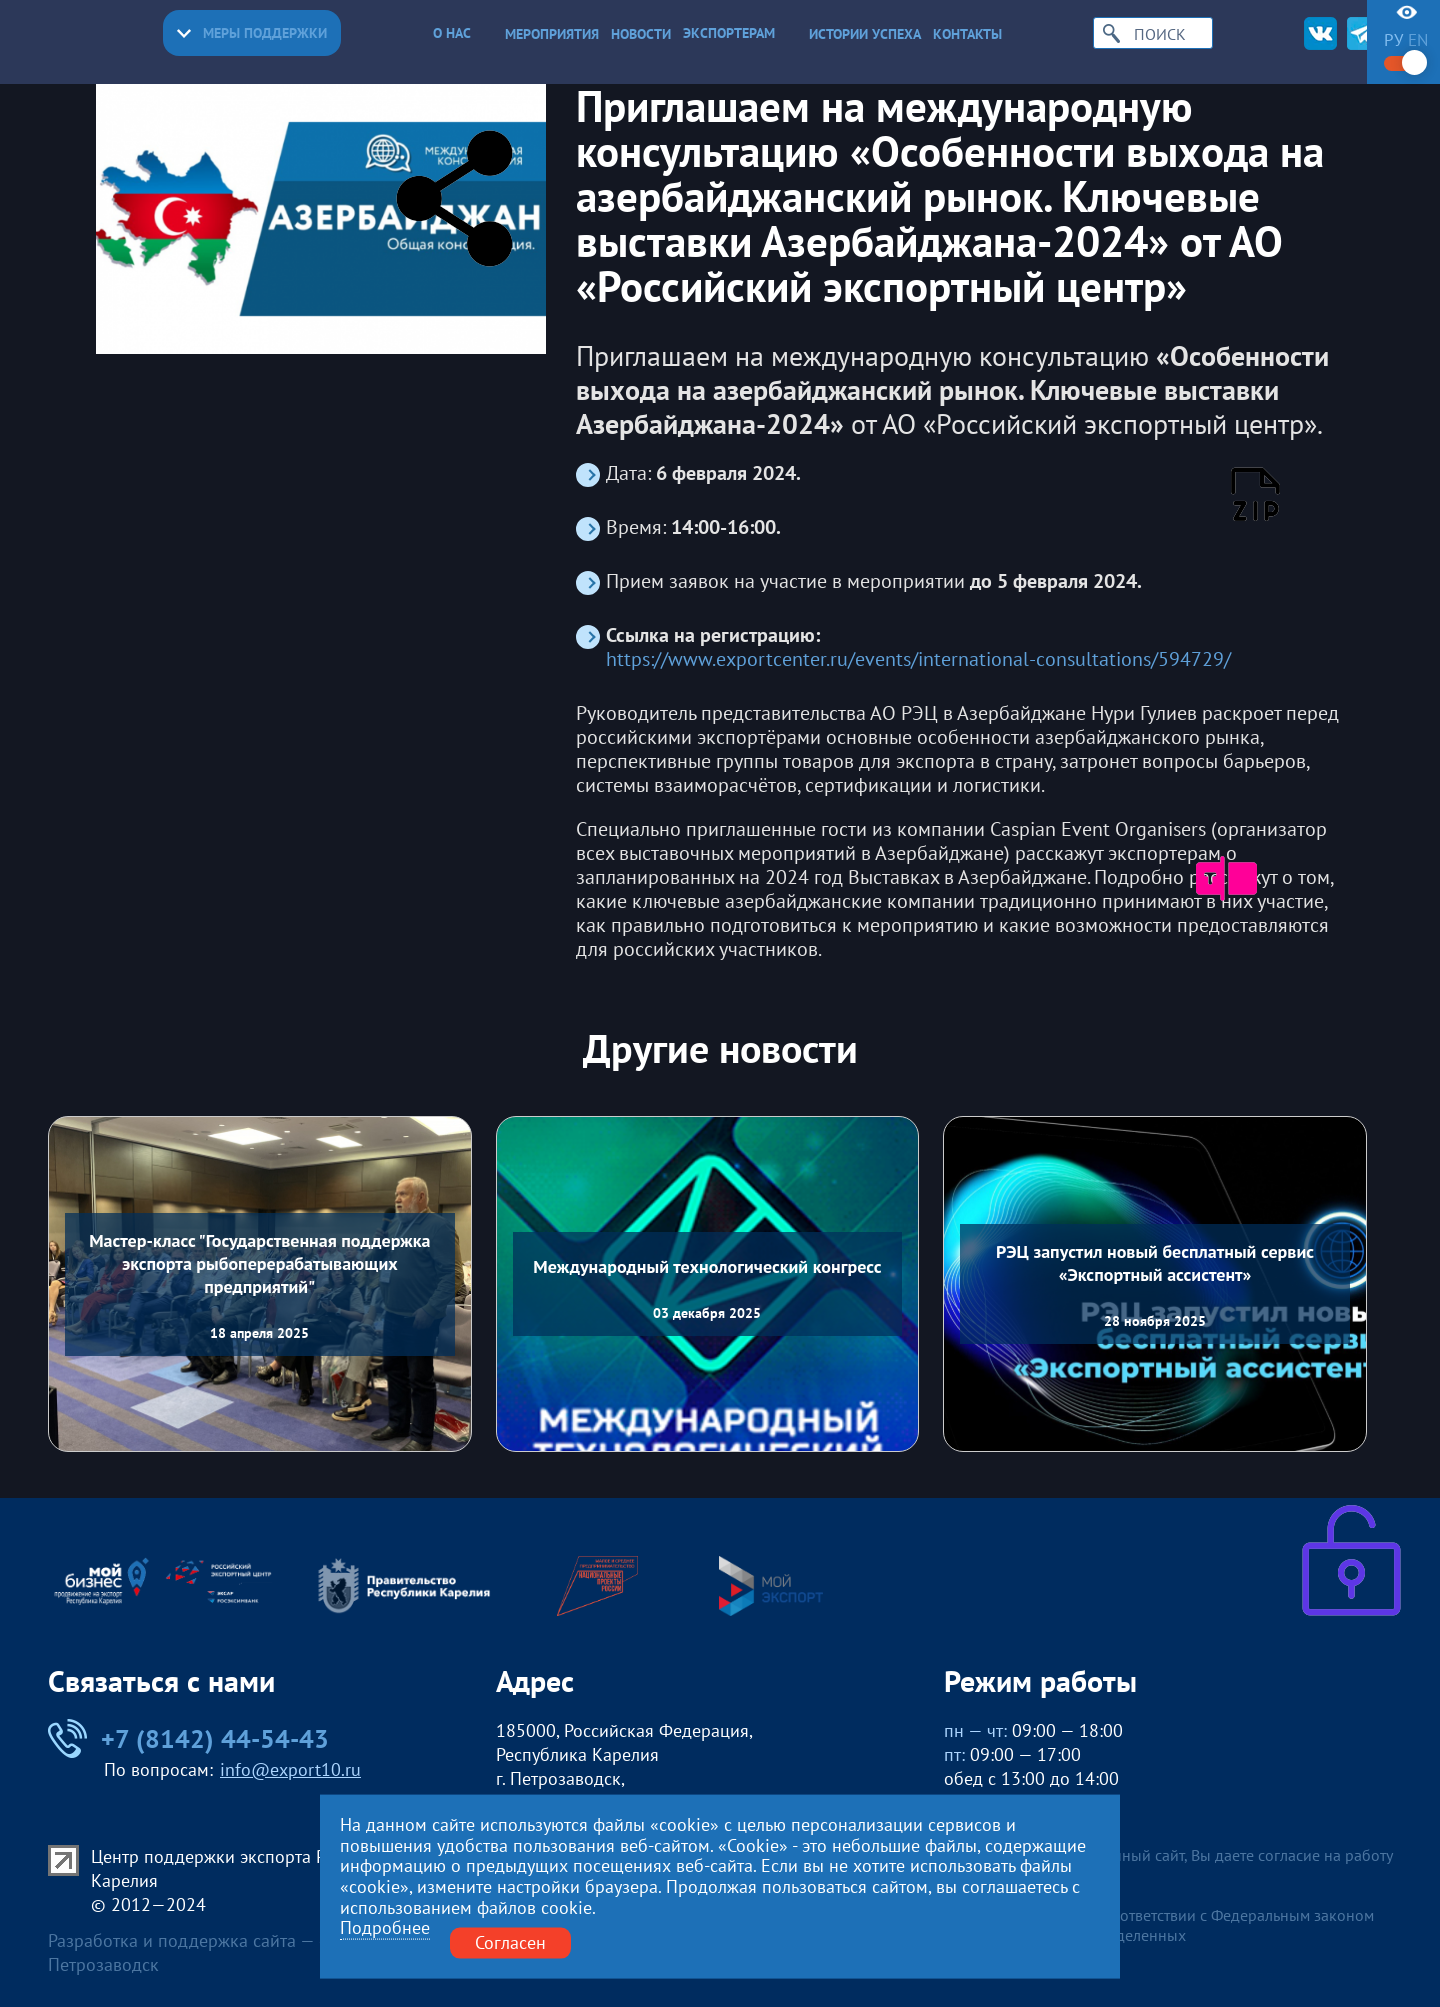 The width and height of the screenshot is (1440, 2007). Describe the element at coordinates (1255, 496) in the screenshot. I see `compress files into a zip archive` at that location.